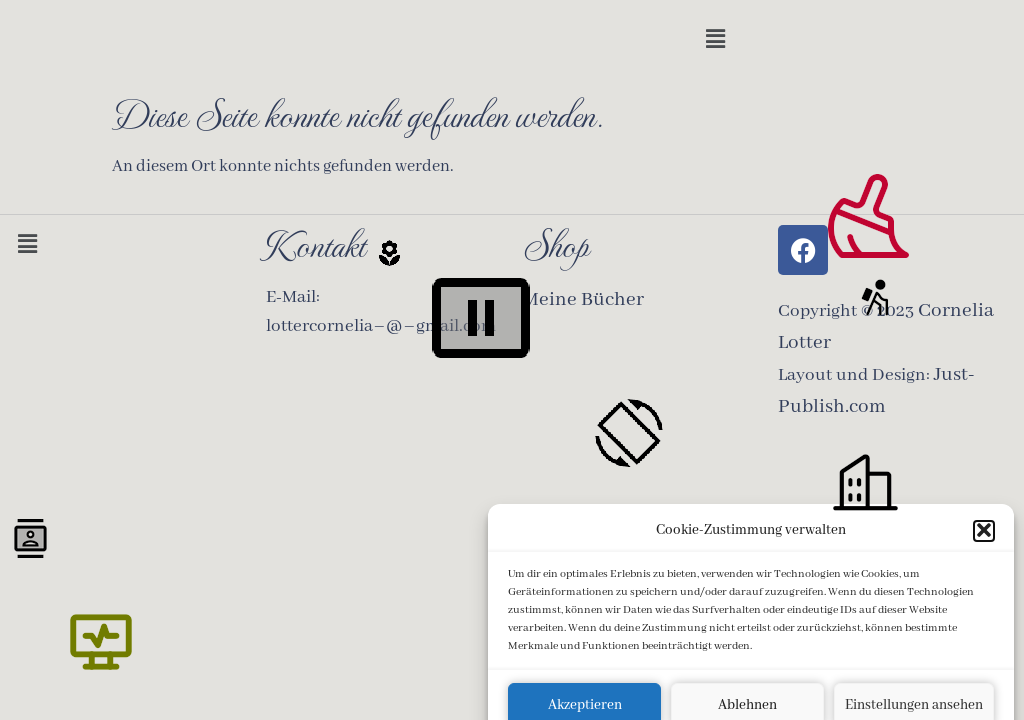 The width and height of the screenshot is (1024, 720). Describe the element at coordinates (101, 642) in the screenshot. I see `view heart rate or vital sign data` at that location.